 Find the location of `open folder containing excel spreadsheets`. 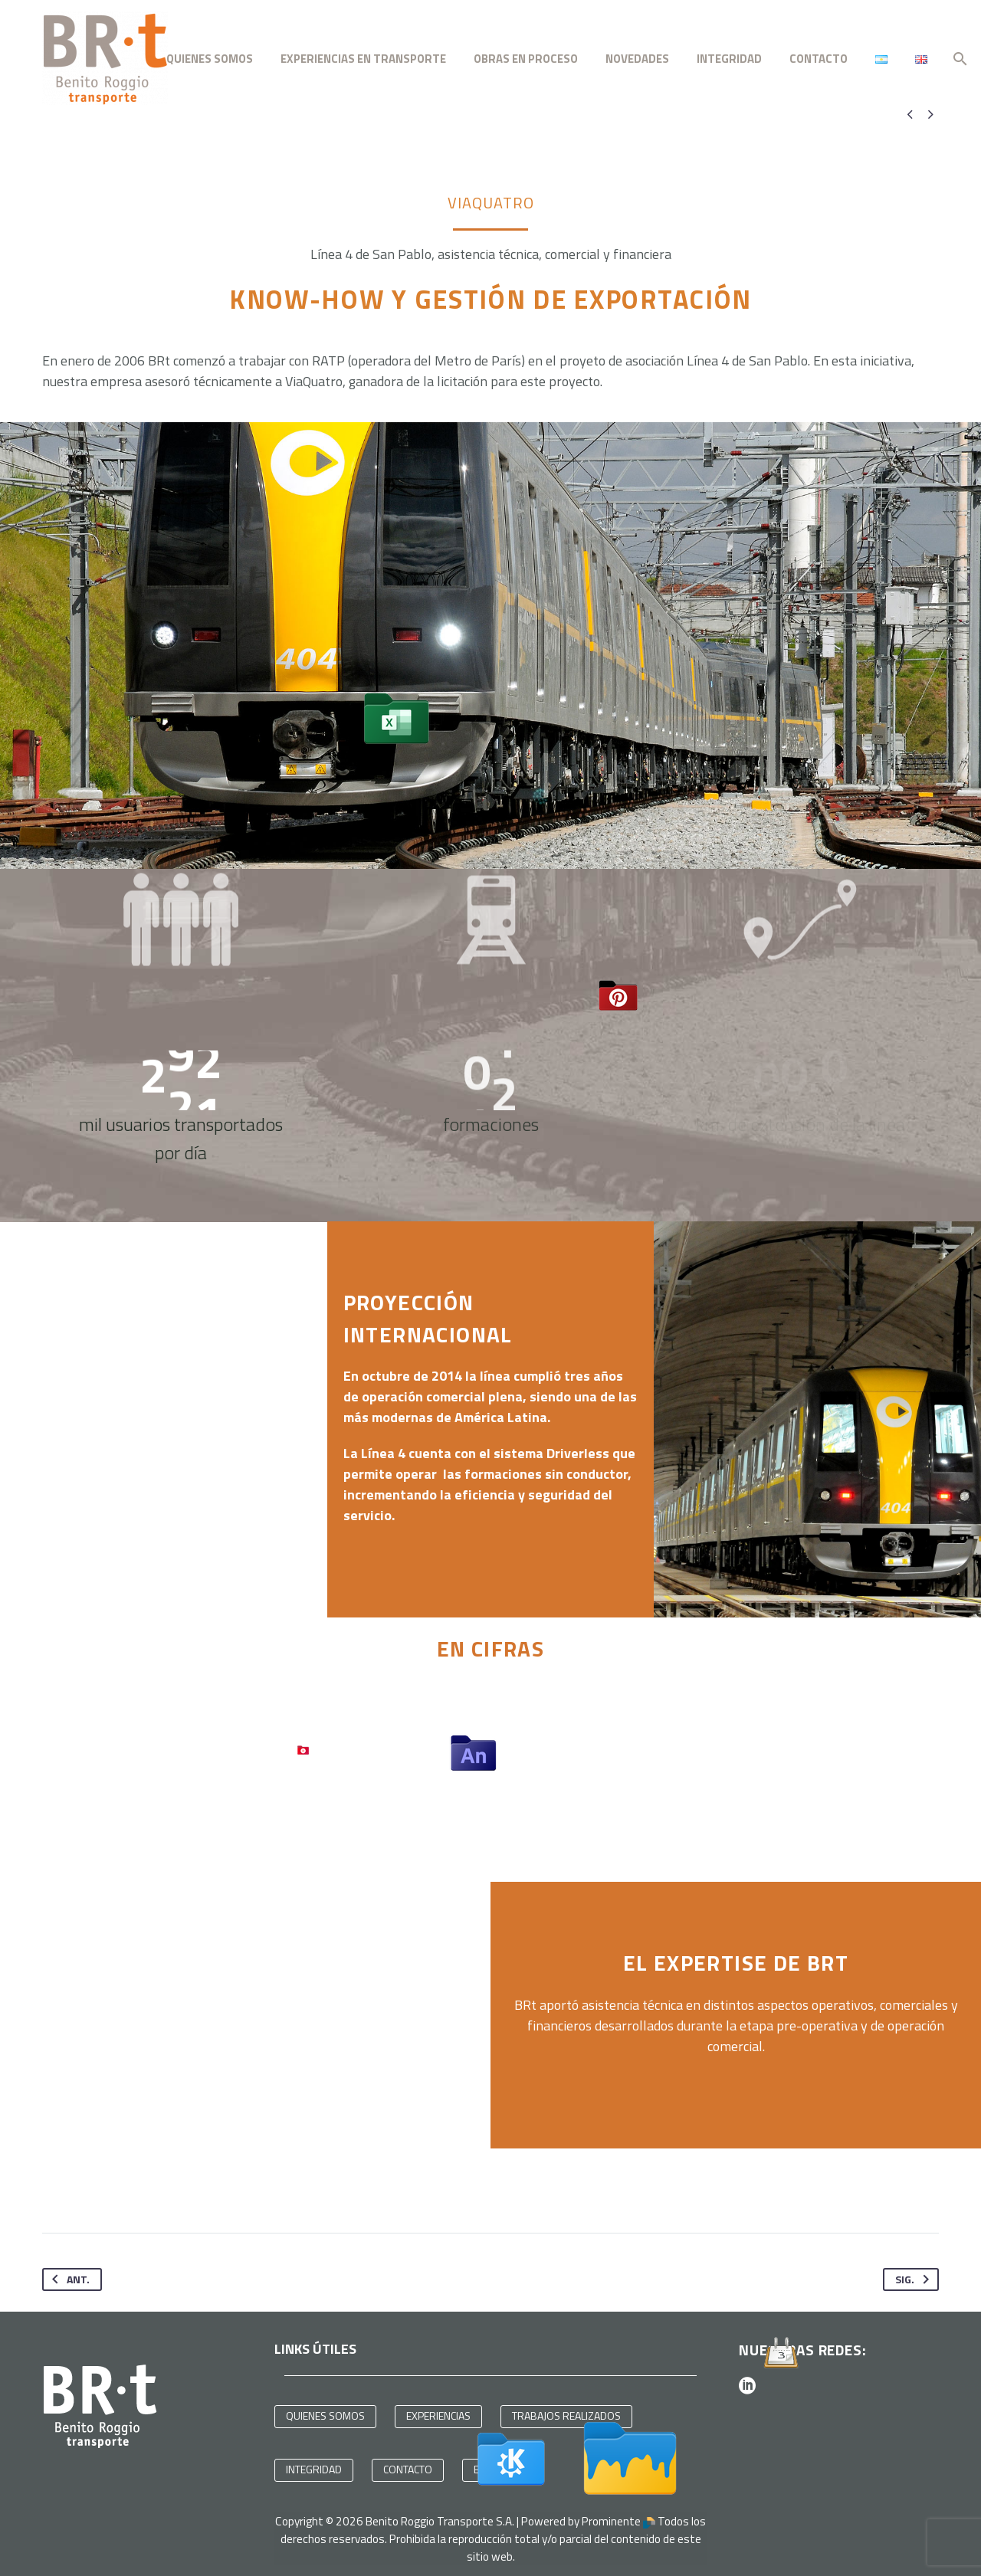

open folder containing excel spreadsheets is located at coordinates (396, 720).